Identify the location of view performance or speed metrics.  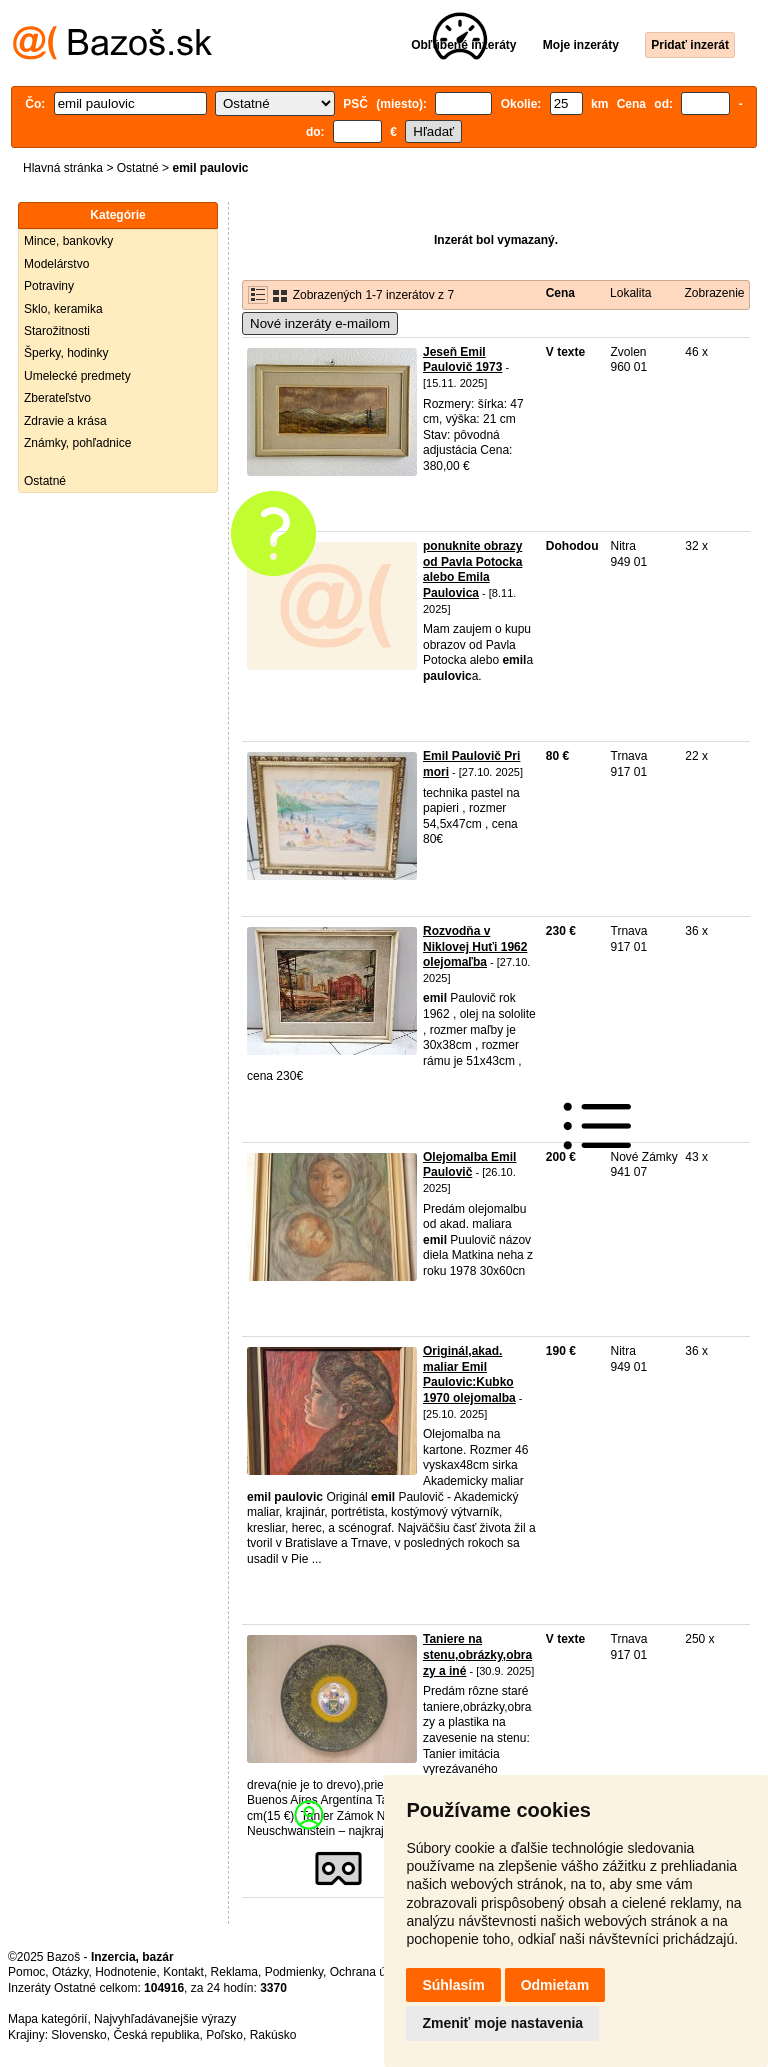
(460, 36).